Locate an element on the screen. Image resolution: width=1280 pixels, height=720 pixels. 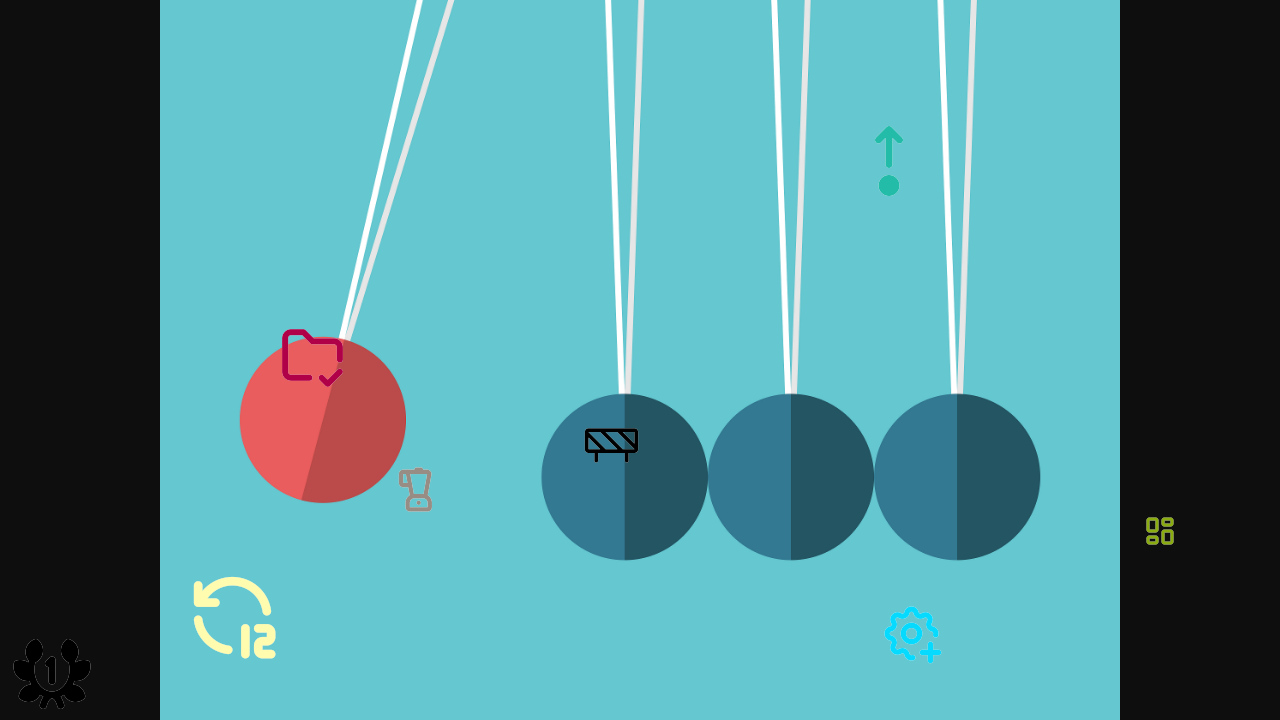
add new settings or preferences is located at coordinates (911, 633).